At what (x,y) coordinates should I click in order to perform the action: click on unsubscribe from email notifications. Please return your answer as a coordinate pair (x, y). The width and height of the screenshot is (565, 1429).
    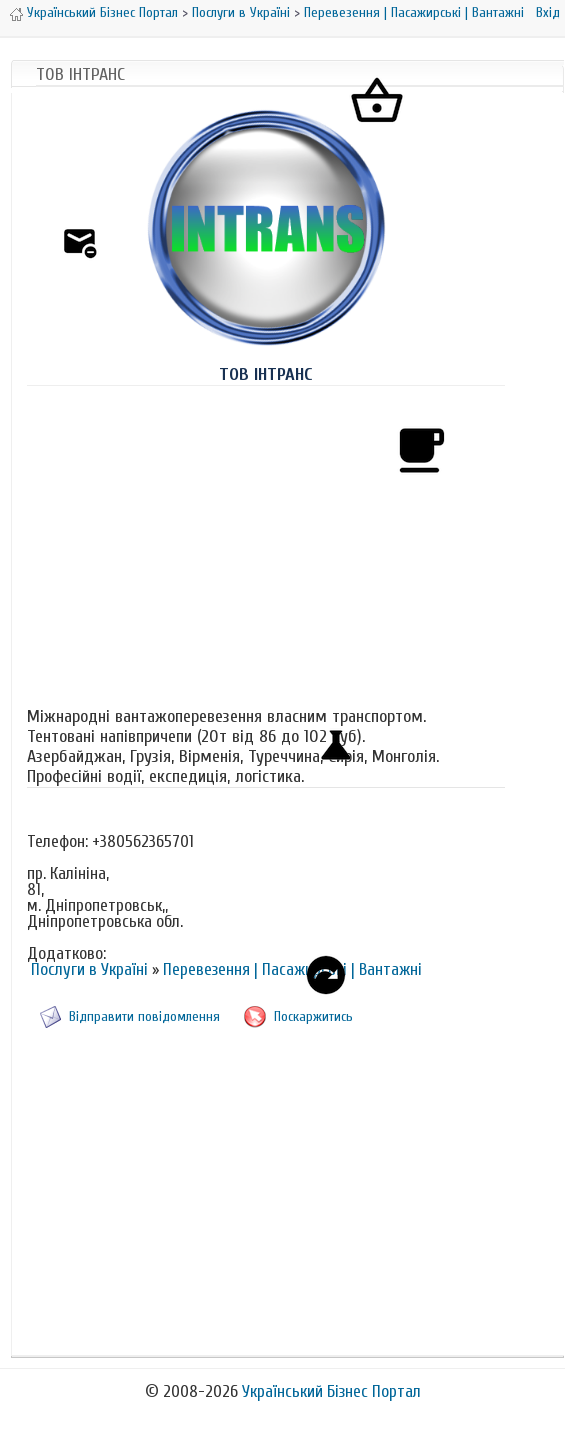
    Looking at the image, I should click on (79, 244).